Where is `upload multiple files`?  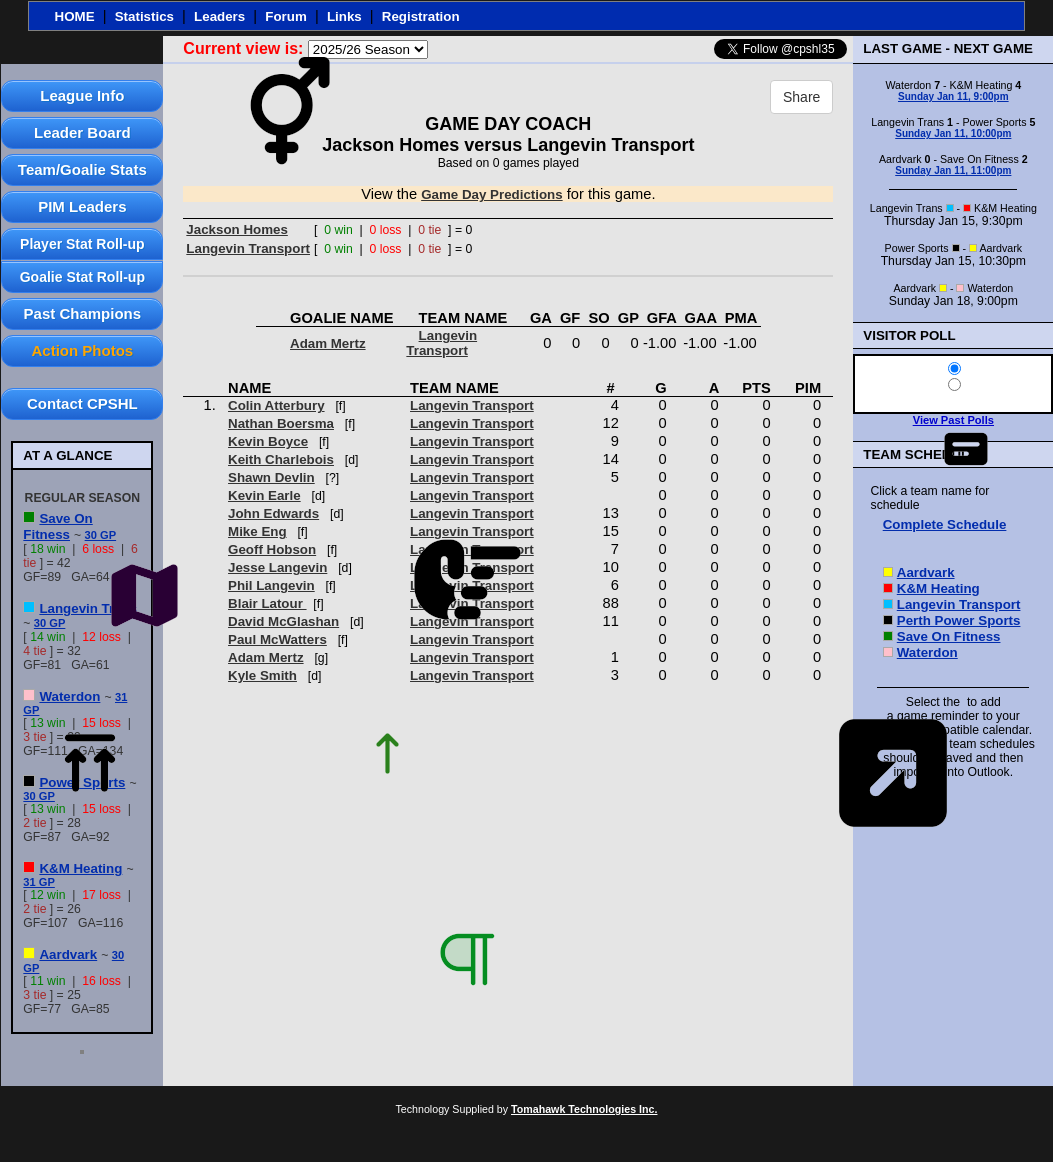 upload multiple files is located at coordinates (90, 763).